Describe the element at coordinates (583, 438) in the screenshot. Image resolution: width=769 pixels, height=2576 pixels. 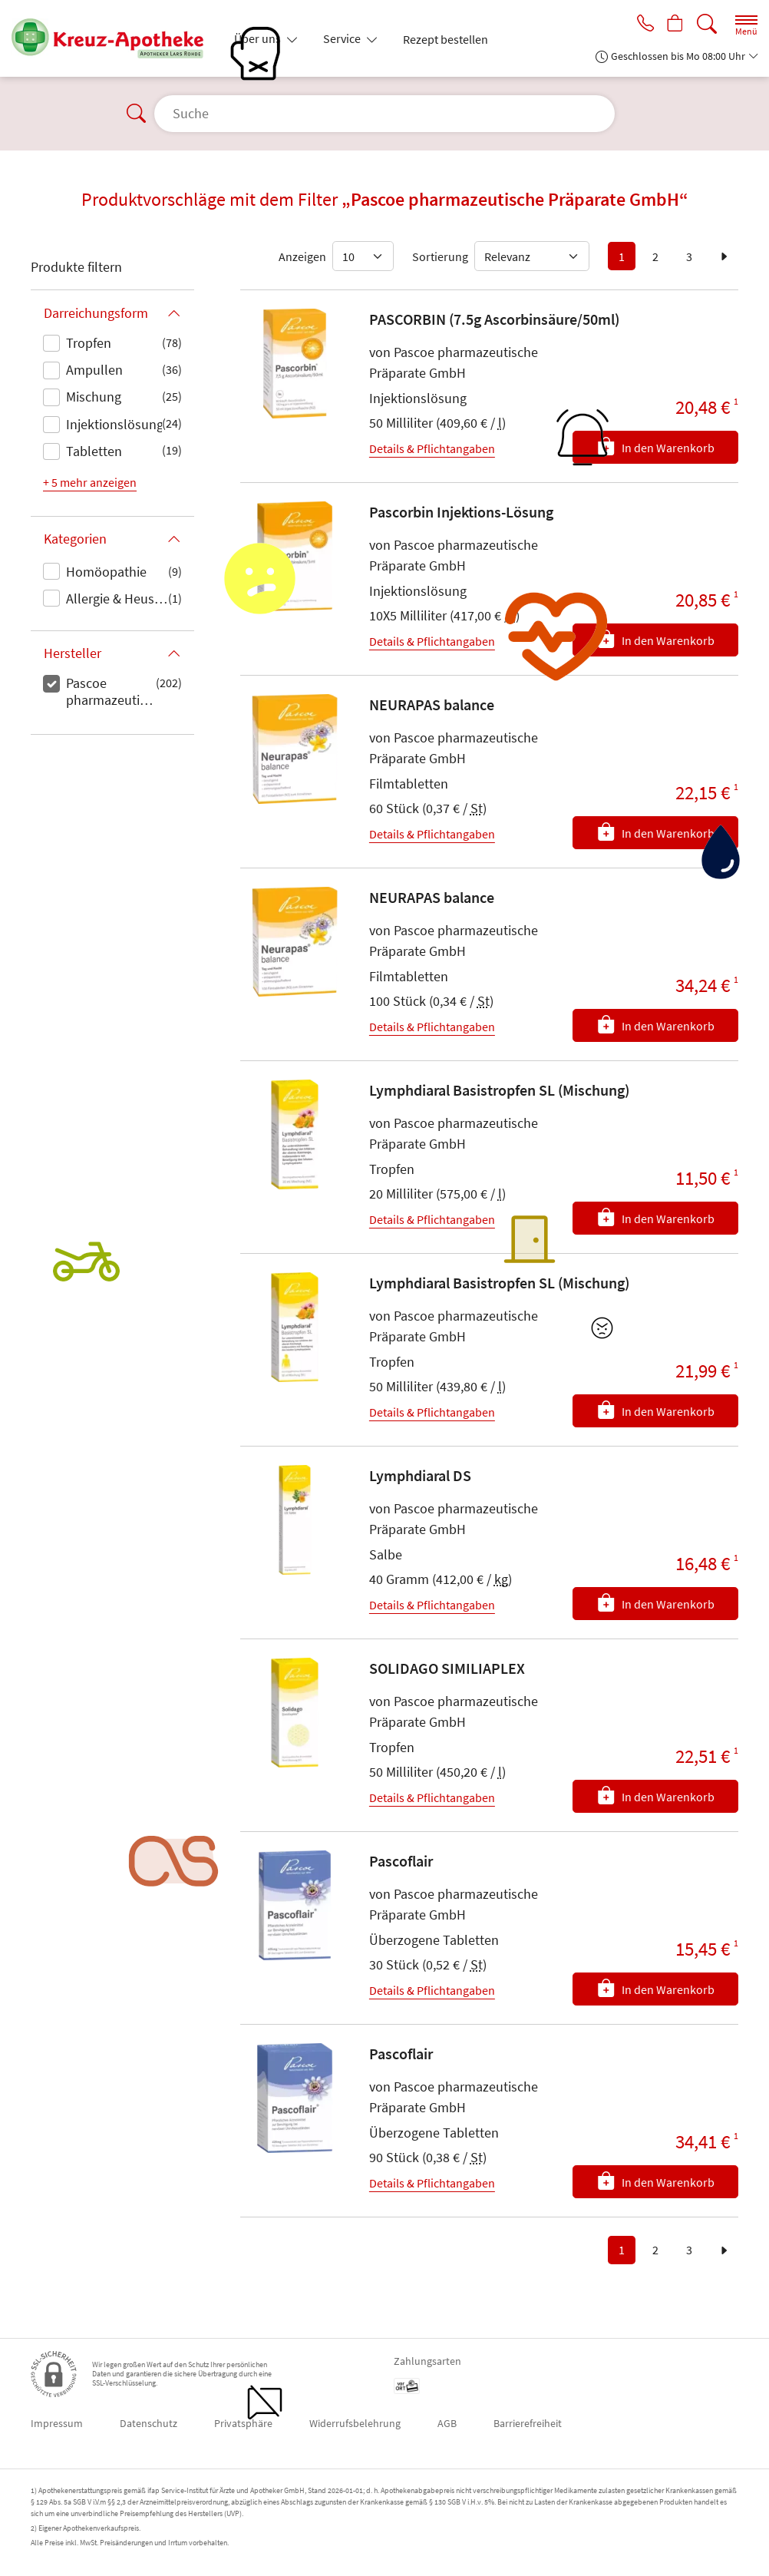
I see `active notifications or alerts` at that location.